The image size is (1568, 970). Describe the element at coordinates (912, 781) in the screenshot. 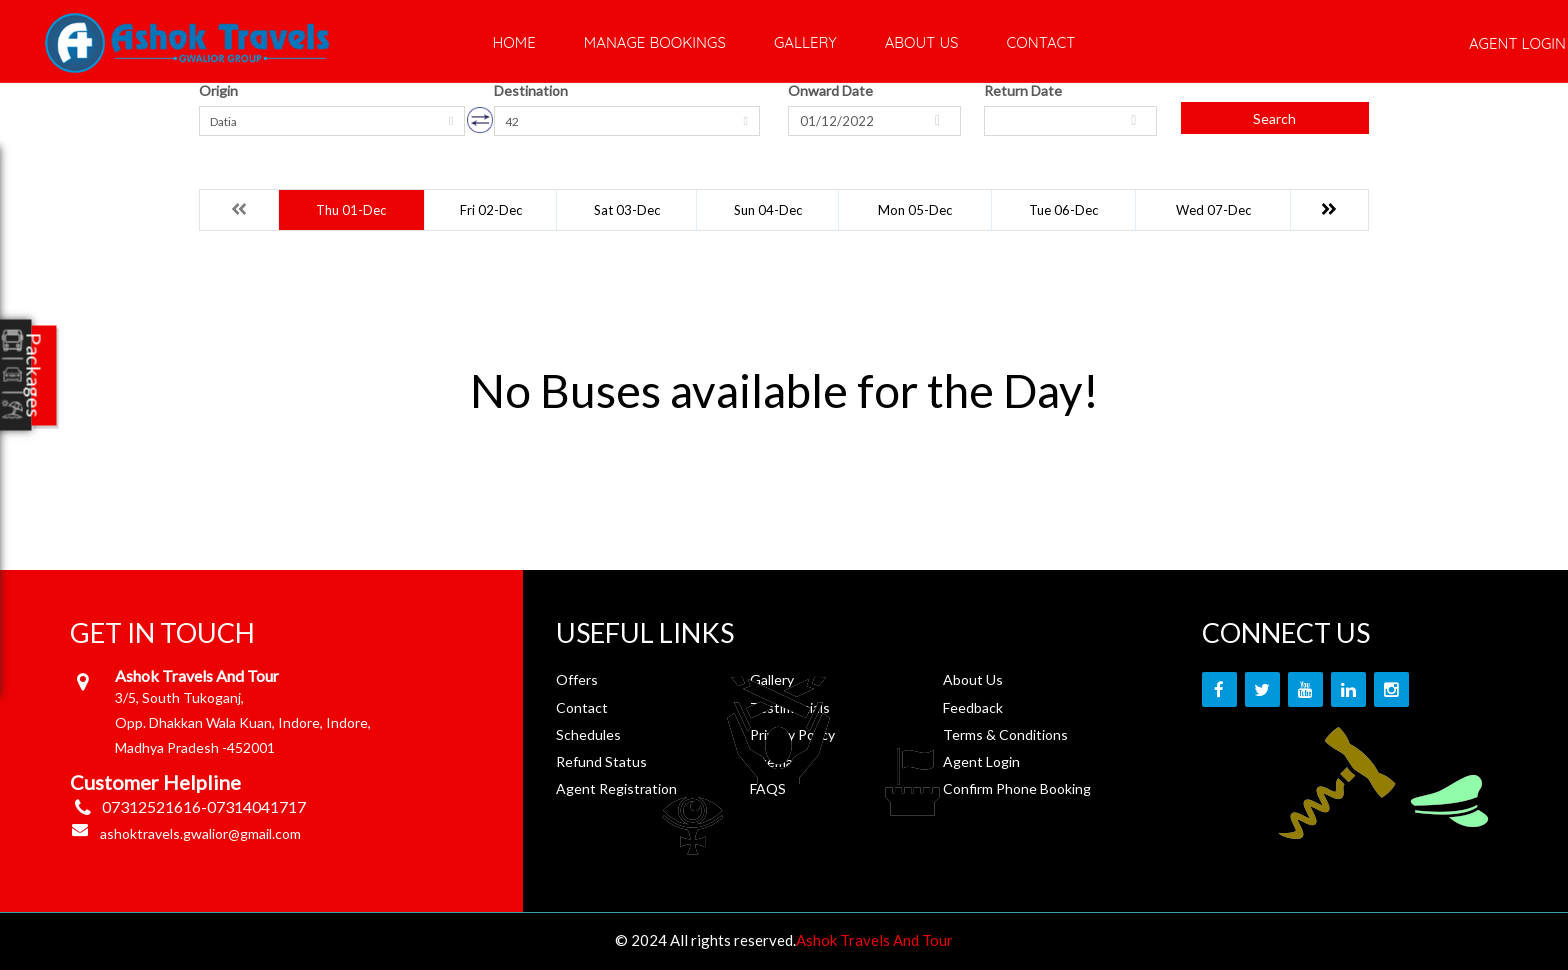

I see `capture the flag or territory marker` at that location.